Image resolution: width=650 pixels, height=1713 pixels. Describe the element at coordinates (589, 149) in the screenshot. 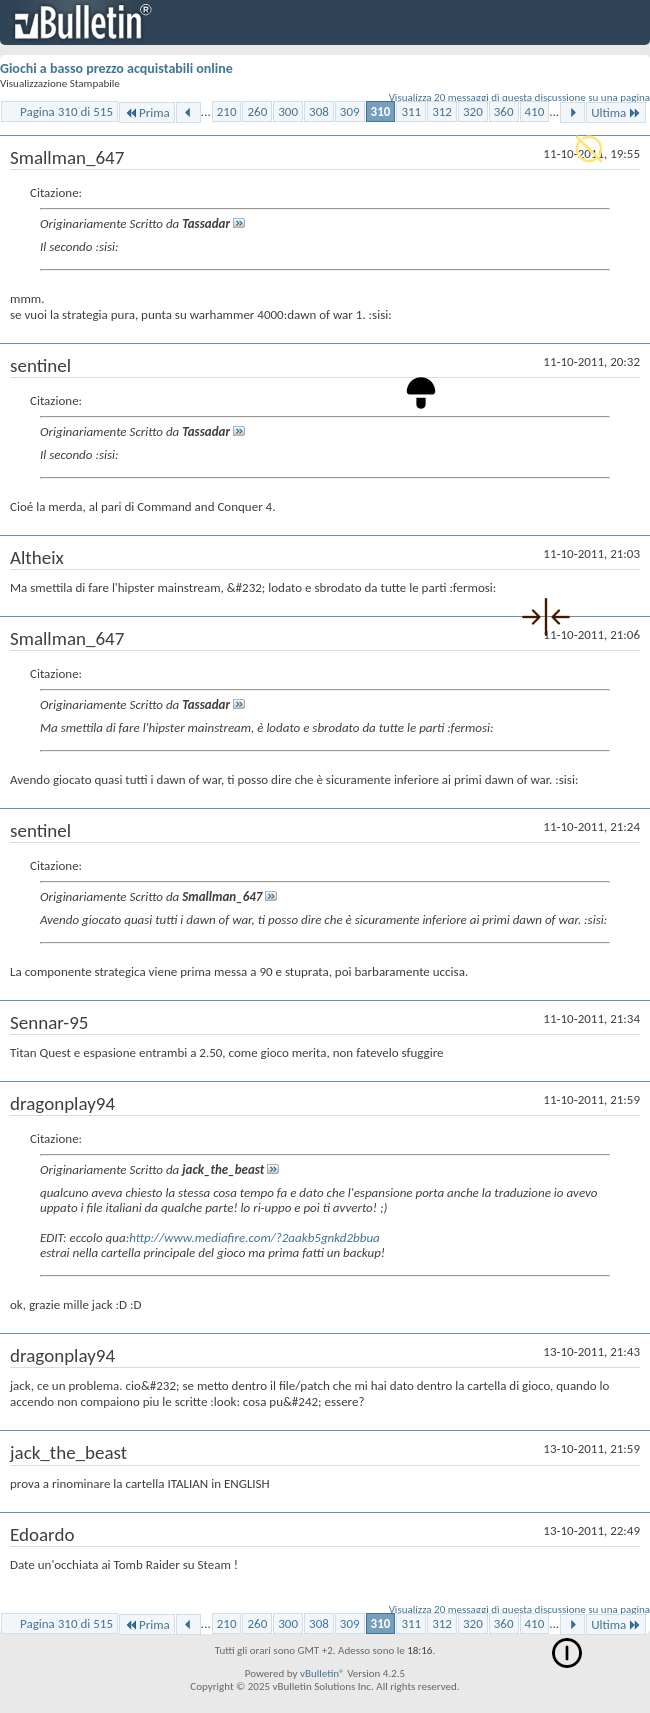

I see `indicates a disabled or unavailable feature` at that location.